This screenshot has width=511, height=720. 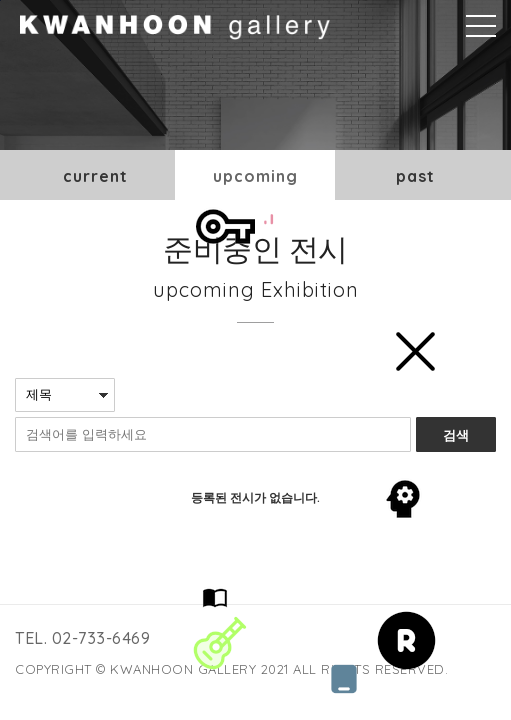 I want to click on access mental health or psychology features, so click(x=403, y=499).